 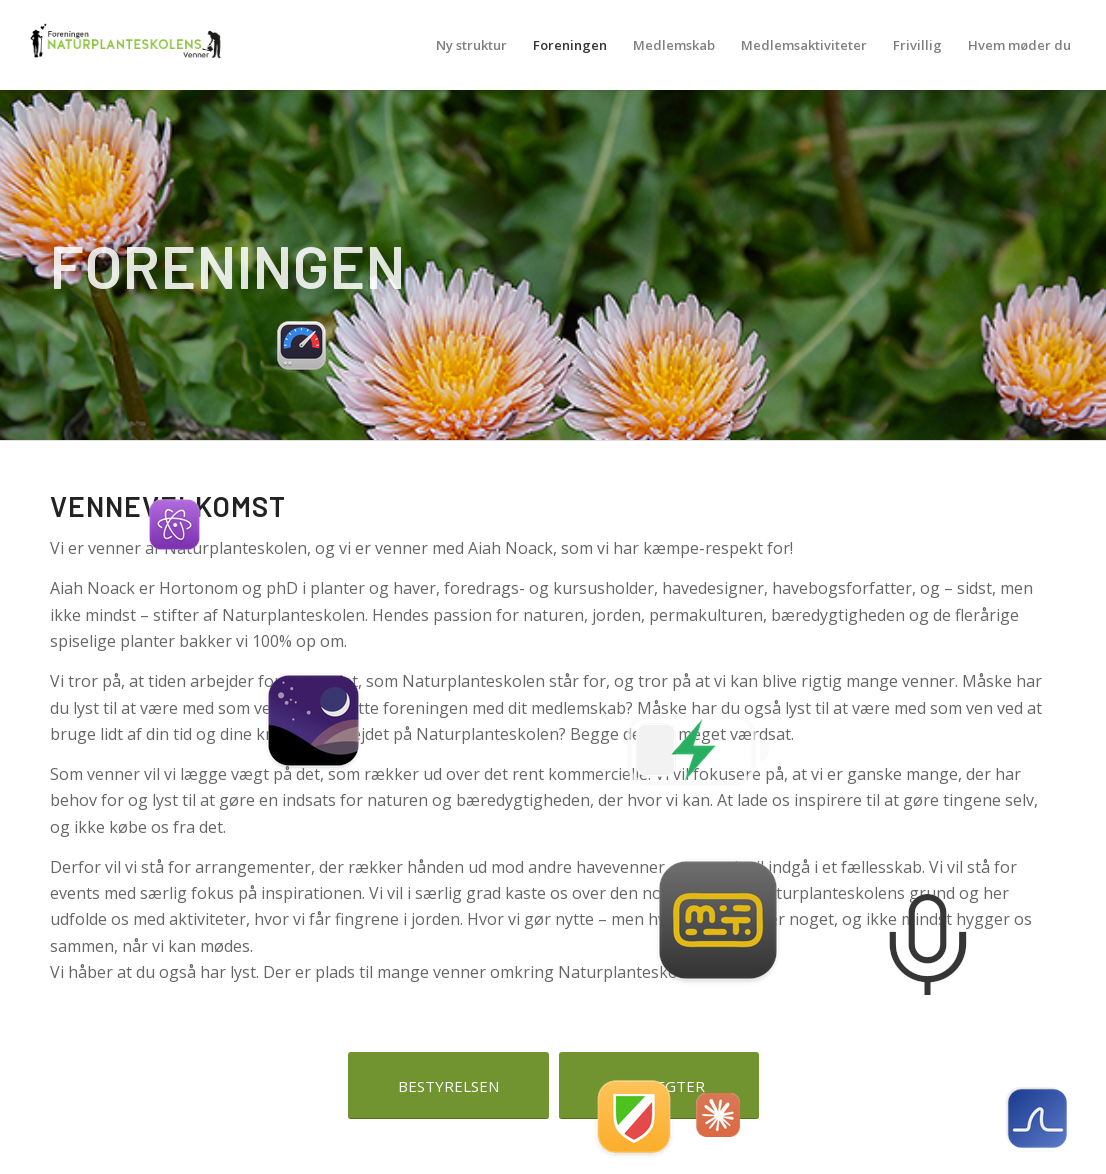 I want to click on open monkeytype typing test app, so click(x=718, y=920).